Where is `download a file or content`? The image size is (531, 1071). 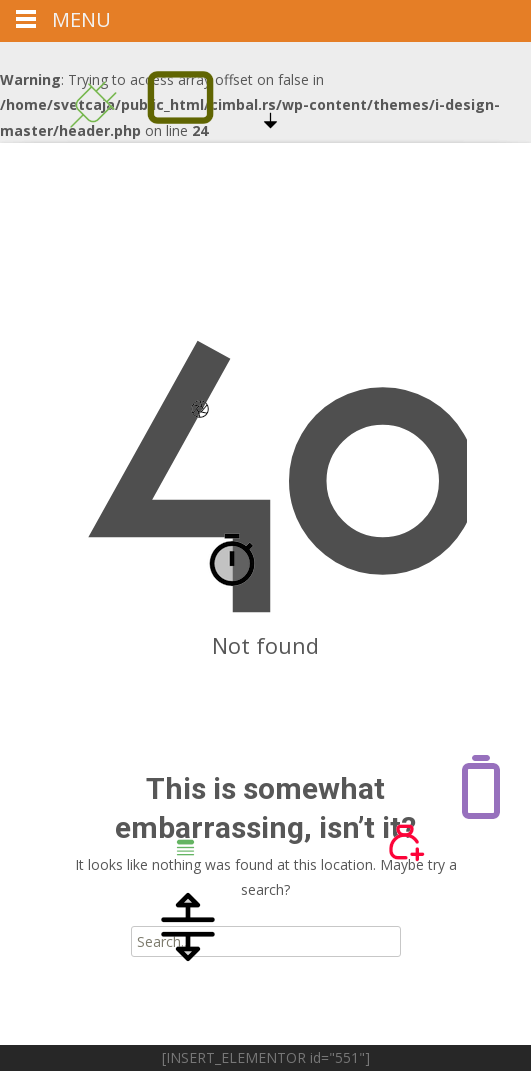 download a file or content is located at coordinates (270, 120).